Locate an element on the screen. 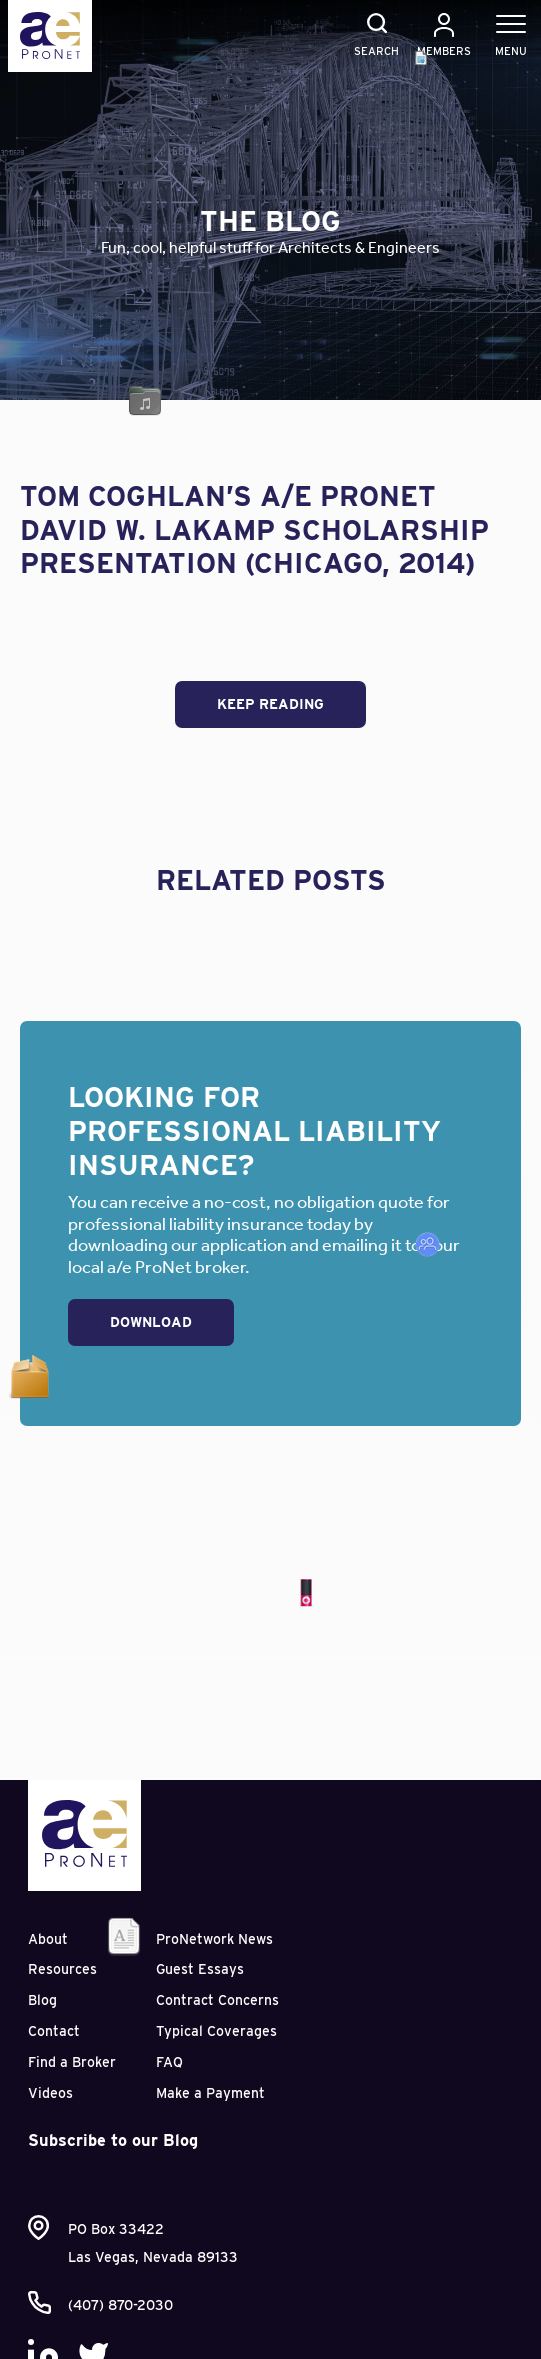 The height and width of the screenshot is (2359, 541). open a rich text document is located at coordinates (124, 1936).